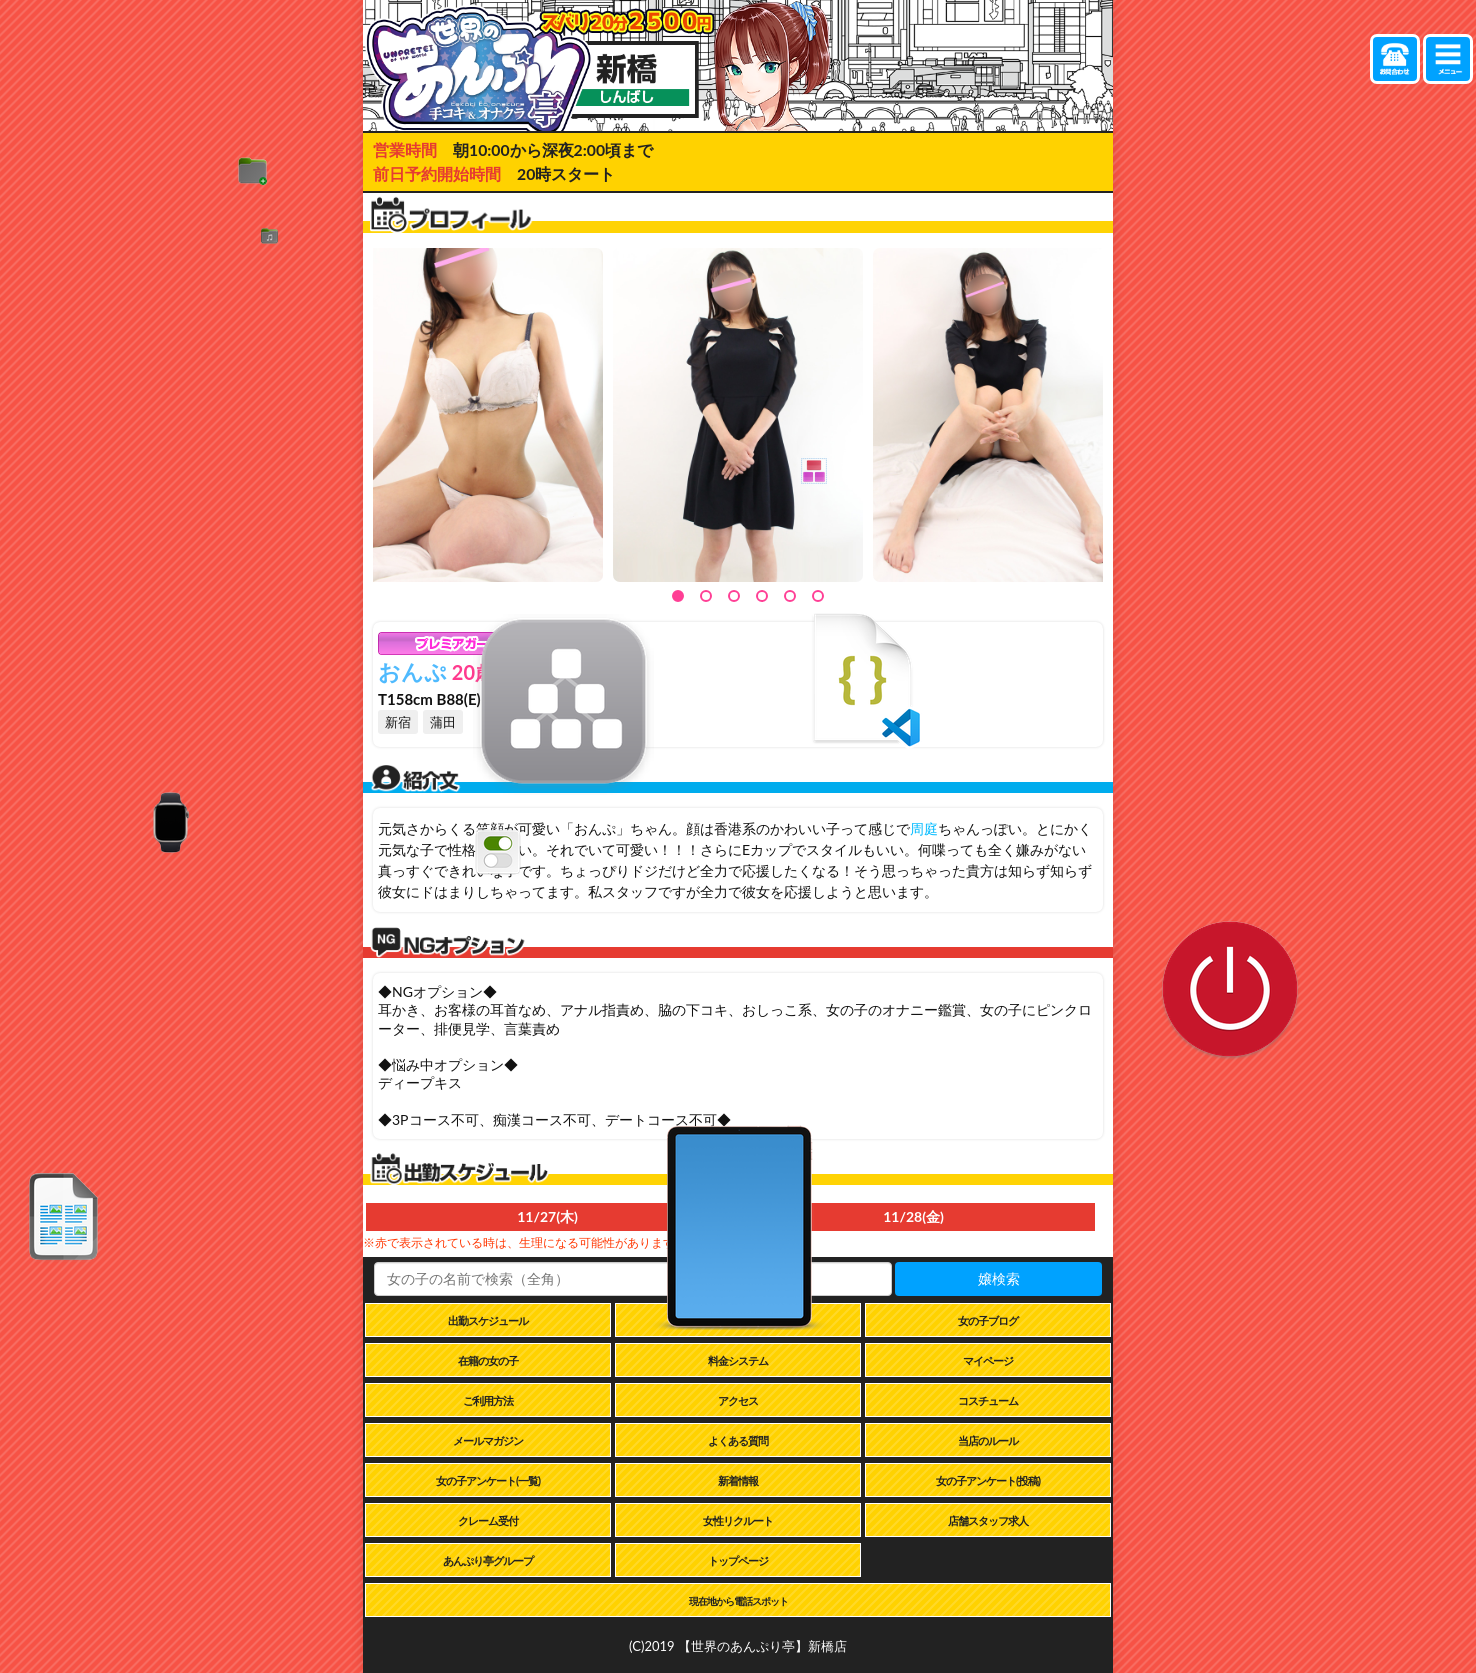 This screenshot has height=1673, width=1476. I want to click on iPad Air device icon, so click(739, 1228).